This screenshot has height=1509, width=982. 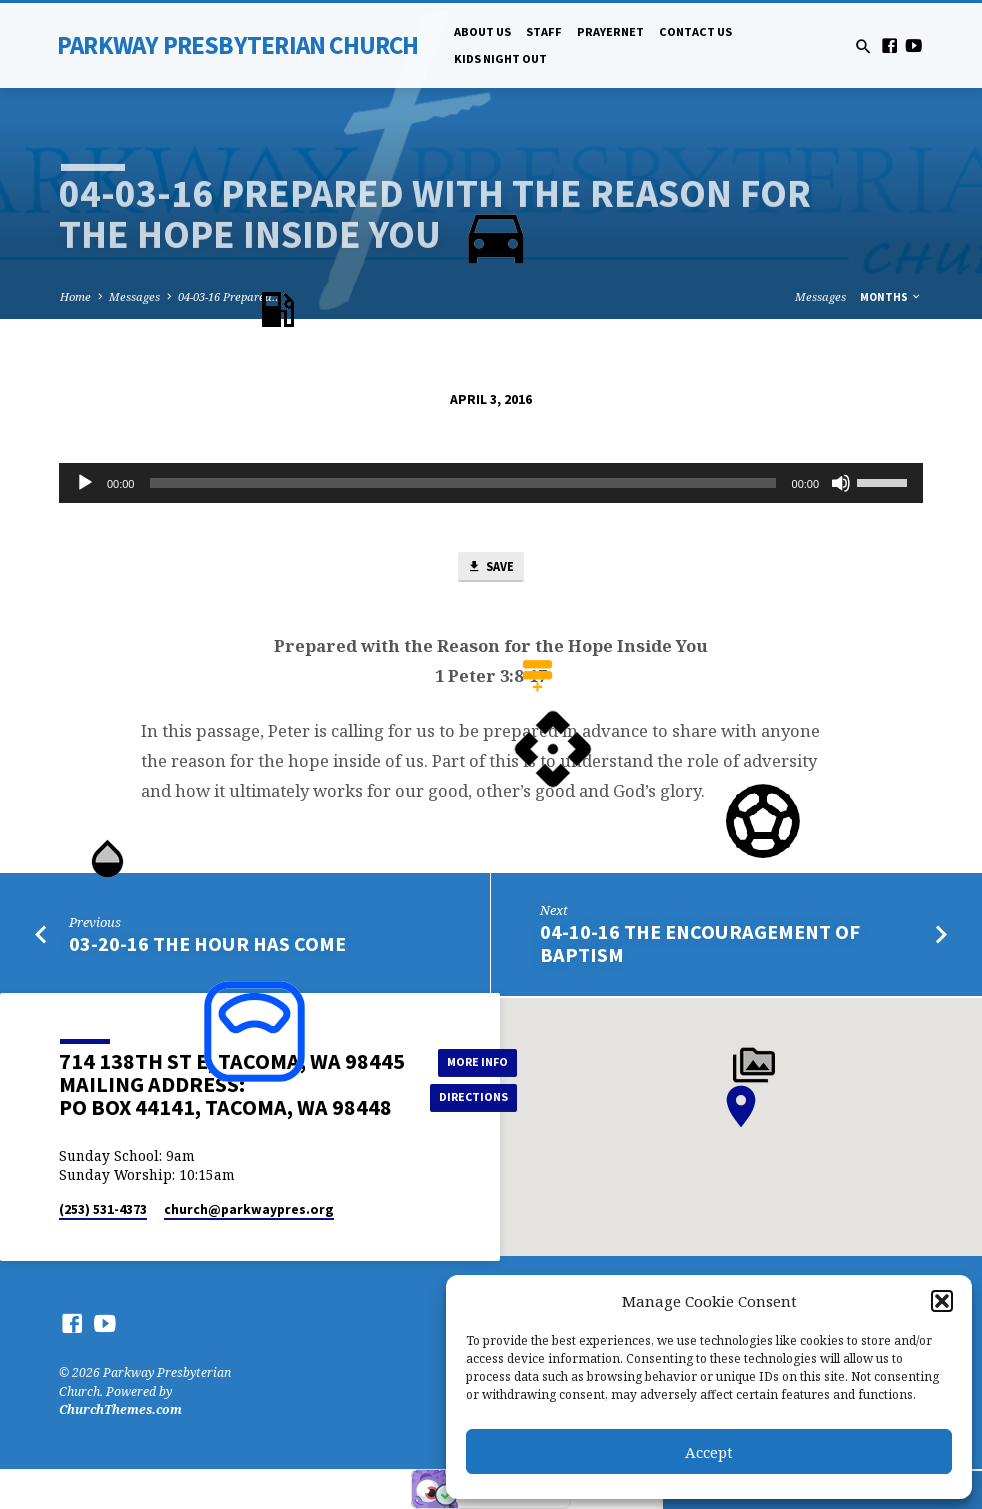 What do you see at coordinates (537, 673) in the screenshot?
I see `add a new row below` at bounding box center [537, 673].